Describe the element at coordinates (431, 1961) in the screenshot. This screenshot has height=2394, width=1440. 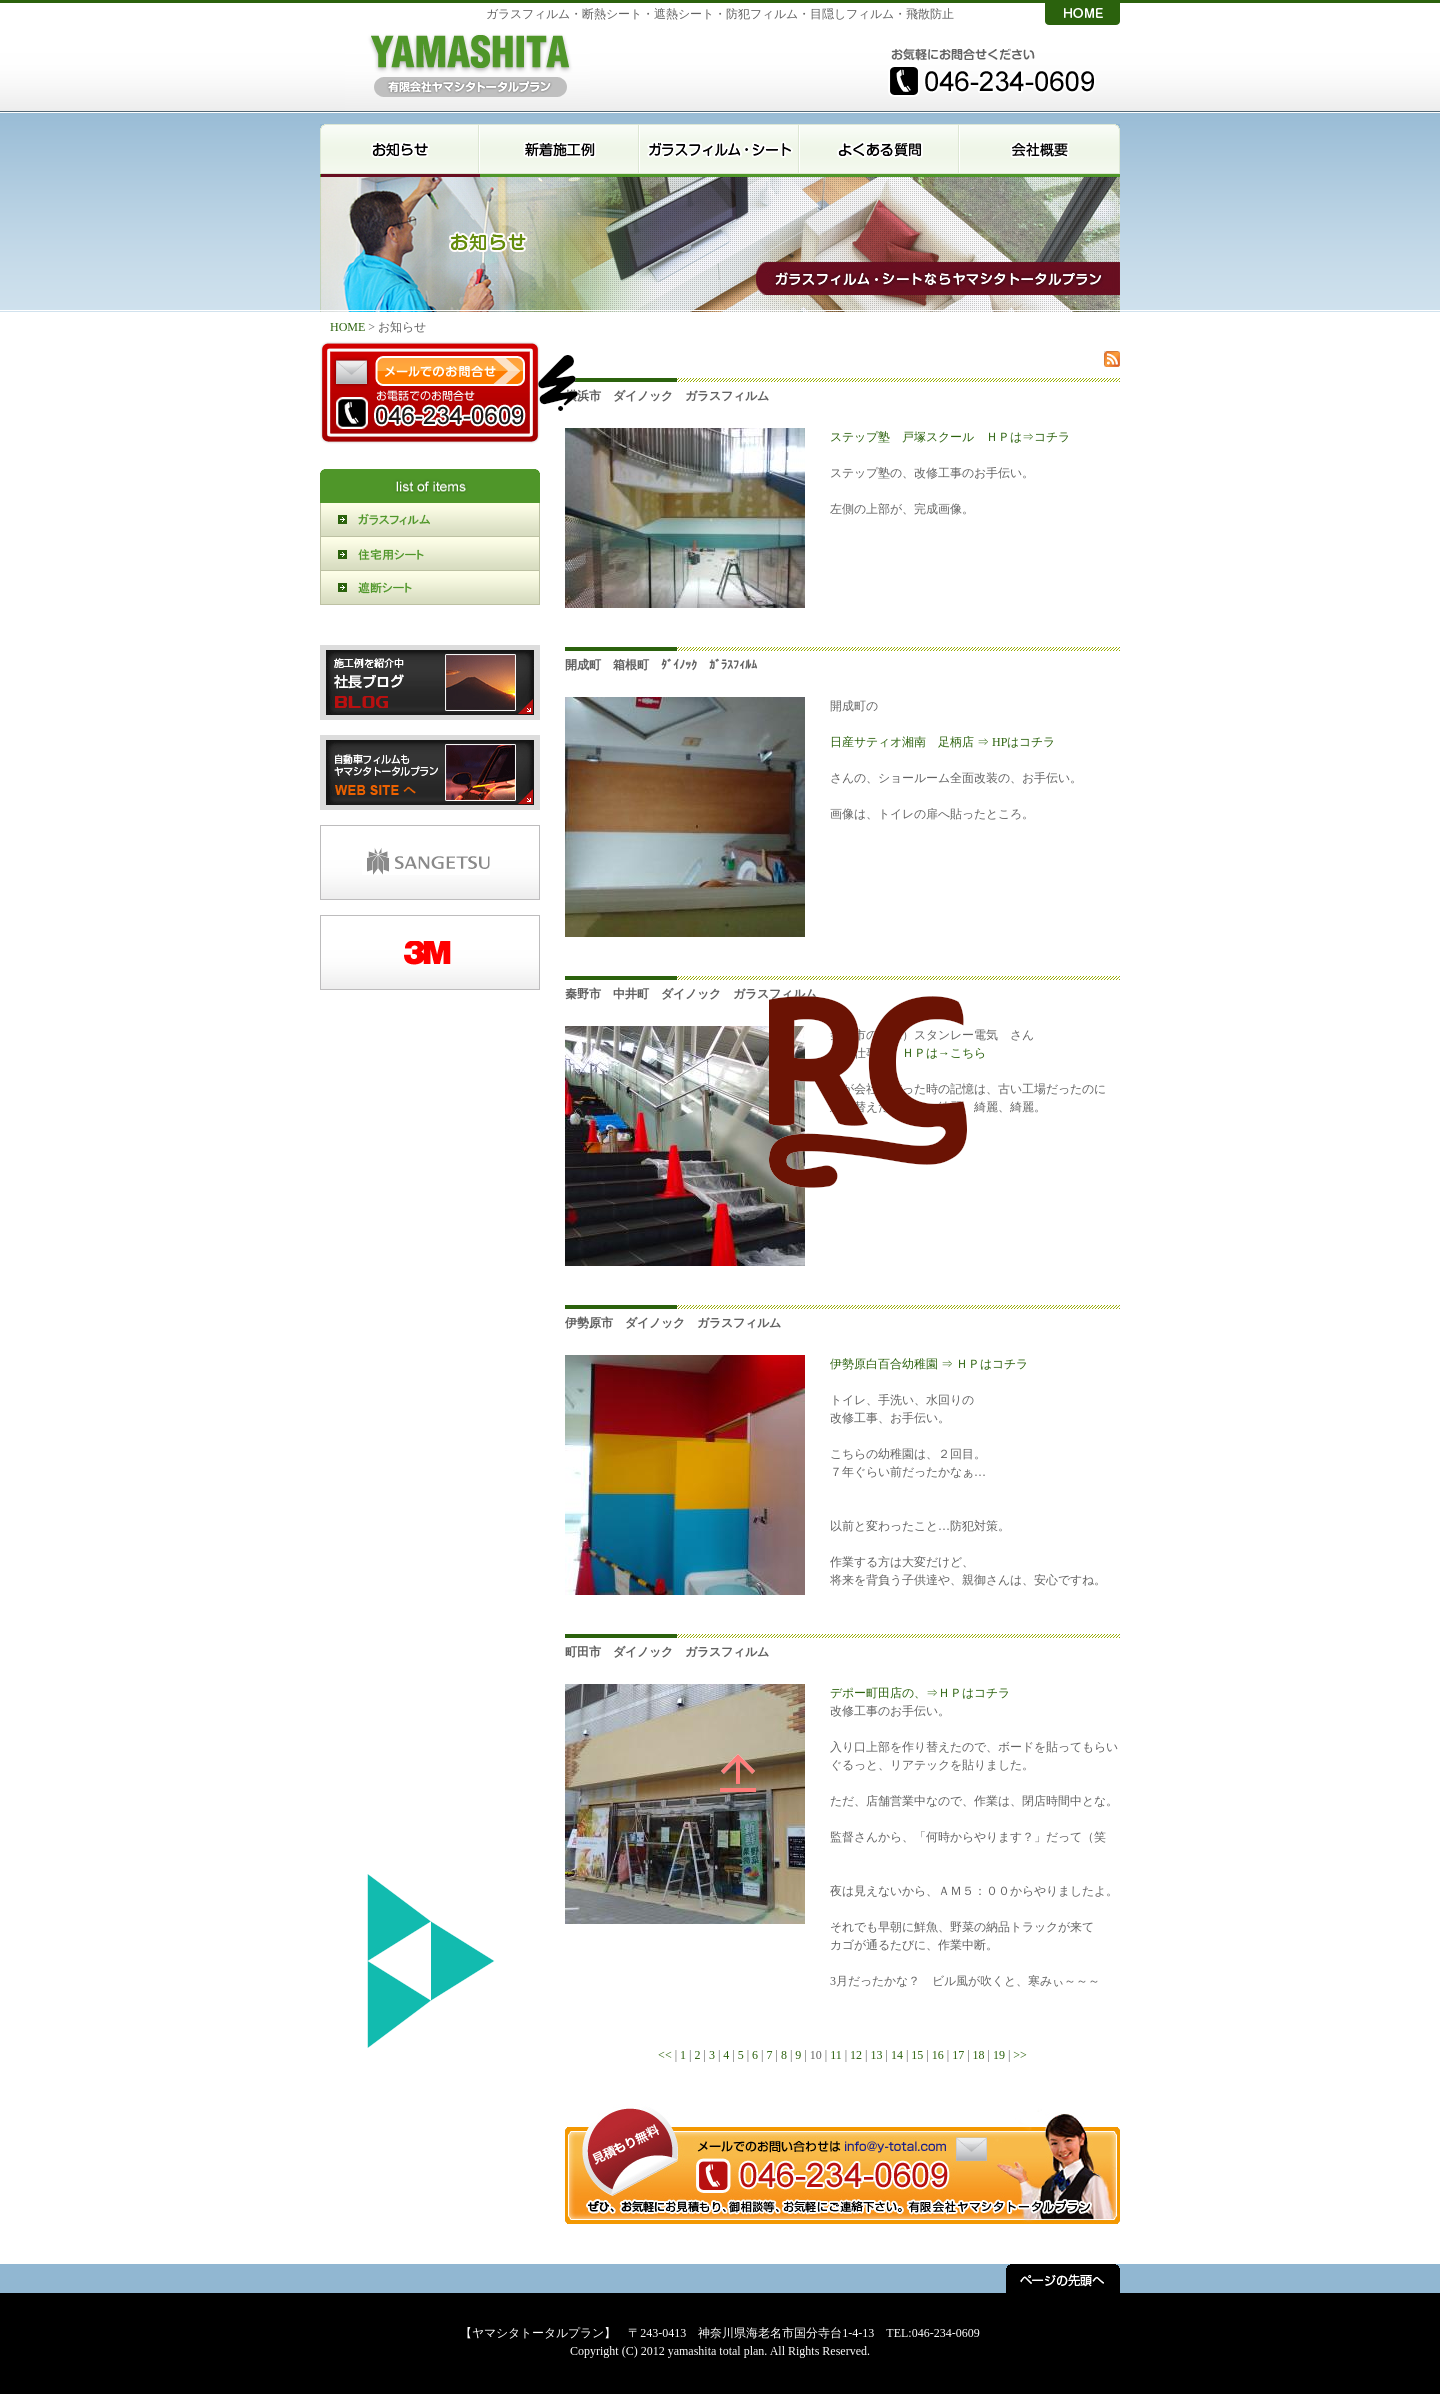
I see `open the PeerTube app` at that location.